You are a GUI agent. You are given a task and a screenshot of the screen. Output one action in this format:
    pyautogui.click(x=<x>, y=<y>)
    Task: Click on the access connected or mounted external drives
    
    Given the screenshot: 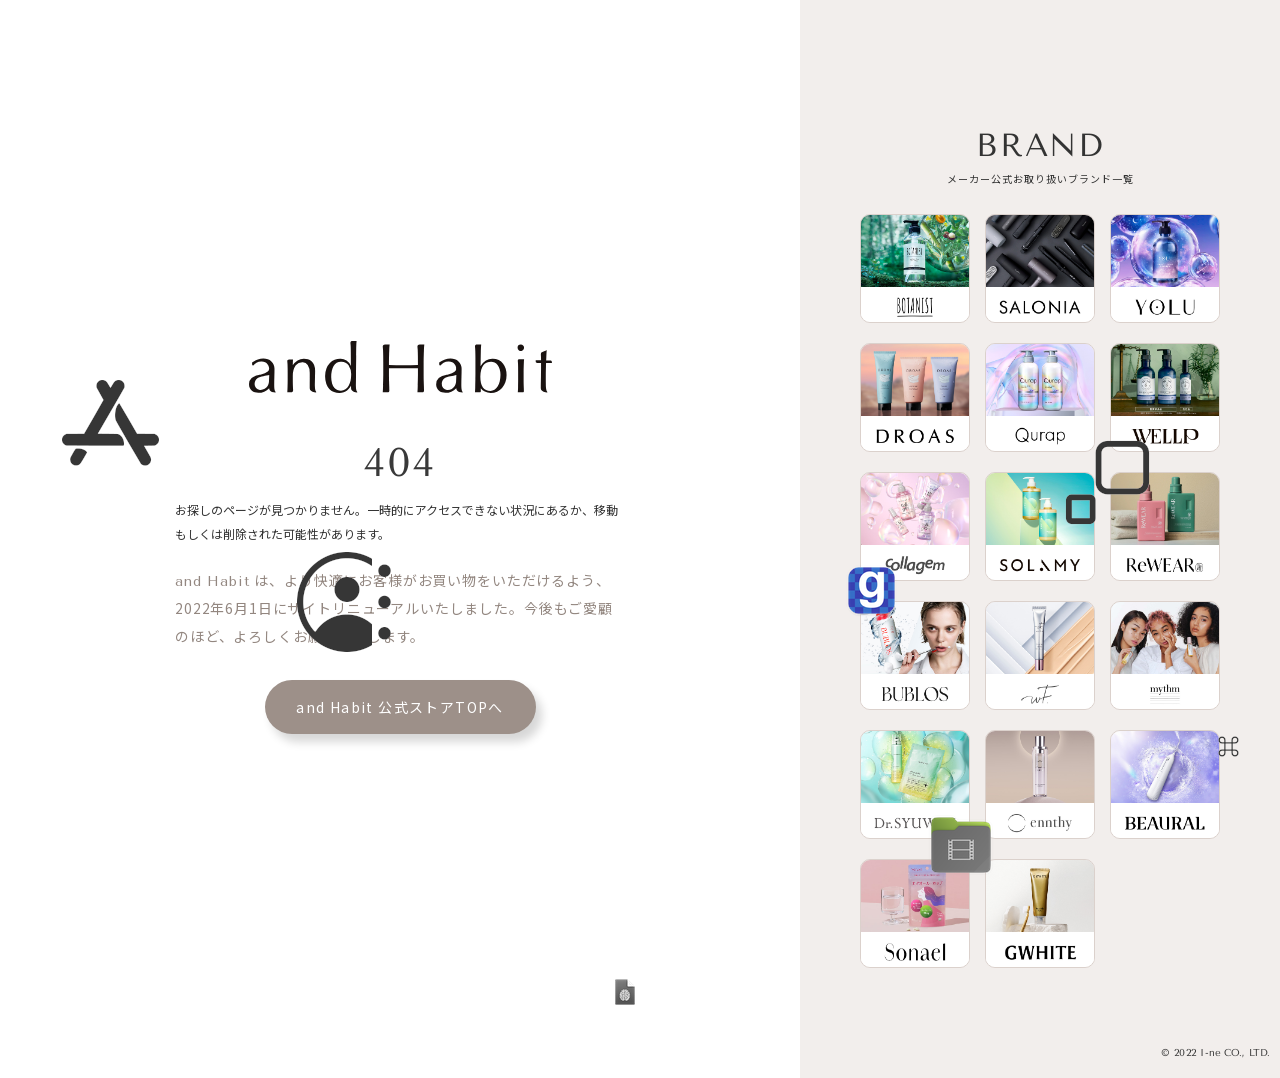 What is the action you would take?
    pyautogui.click(x=1107, y=482)
    